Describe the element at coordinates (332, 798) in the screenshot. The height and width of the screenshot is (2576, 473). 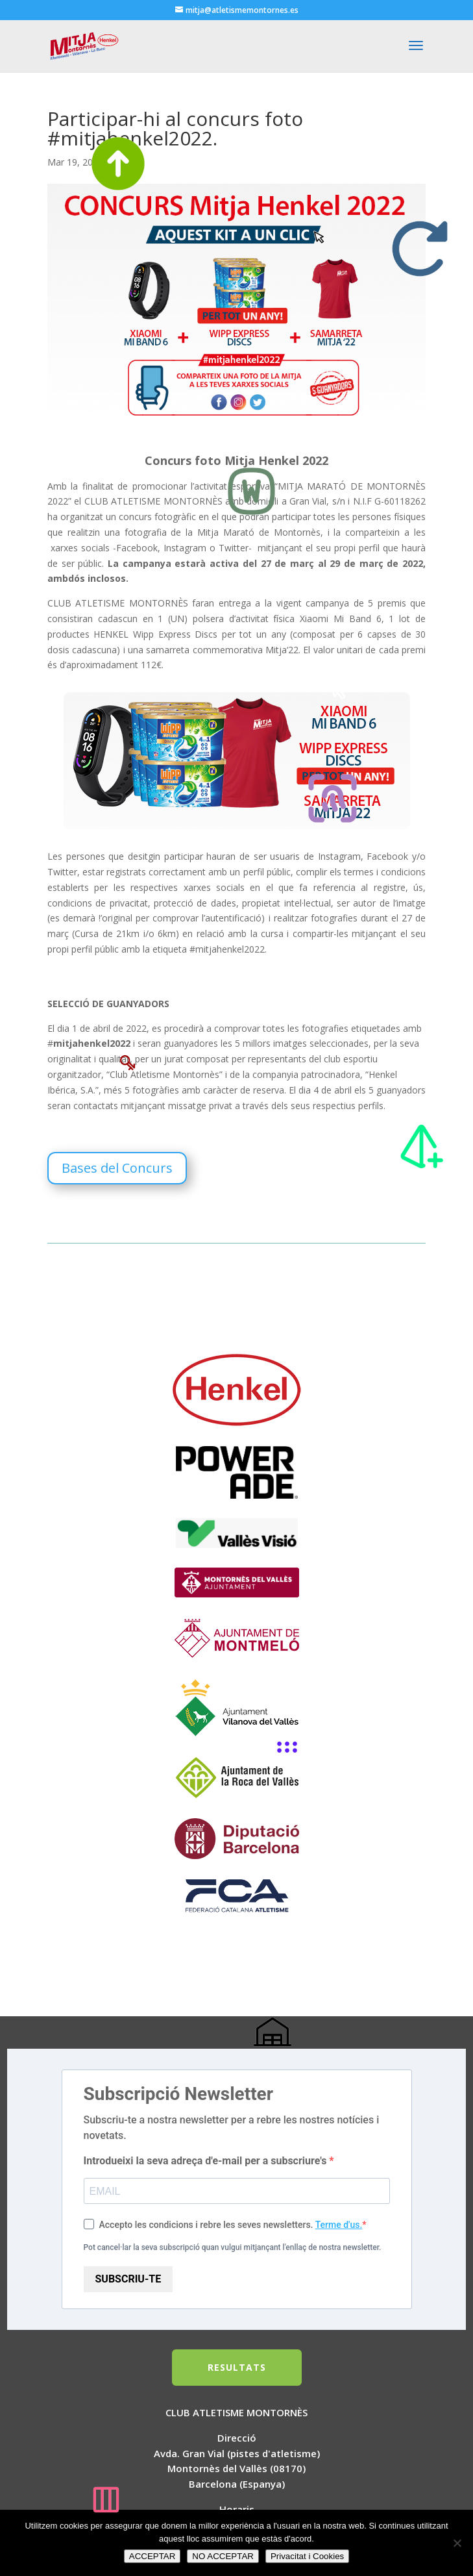
I see `authenticate with fingerprint` at that location.